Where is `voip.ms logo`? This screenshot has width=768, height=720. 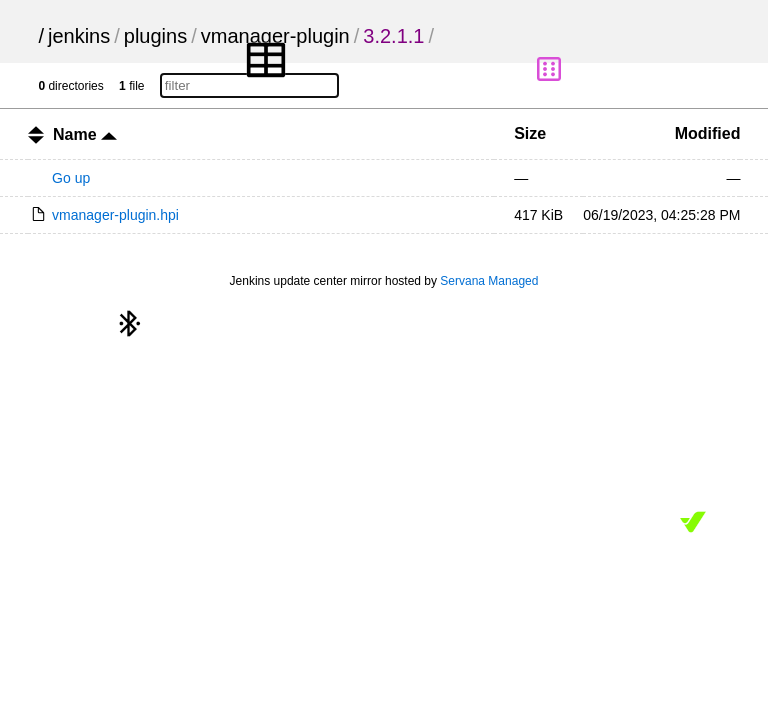 voip.ms logo is located at coordinates (693, 522).